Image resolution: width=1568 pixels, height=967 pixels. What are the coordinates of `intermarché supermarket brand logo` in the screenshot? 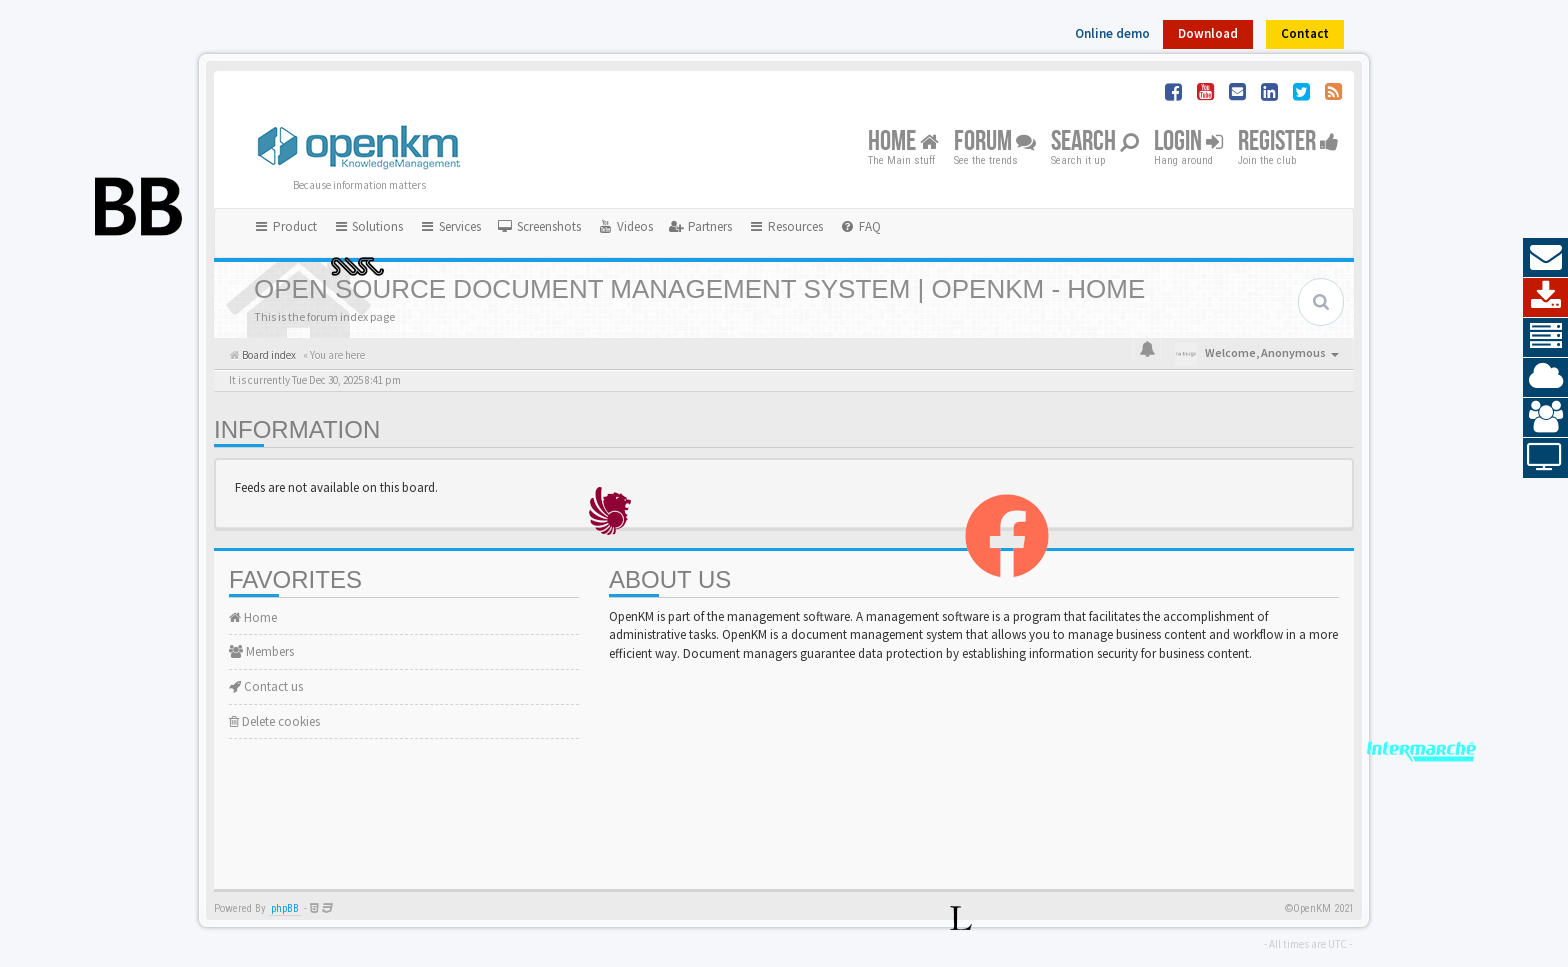 It's located at (1421, 751).